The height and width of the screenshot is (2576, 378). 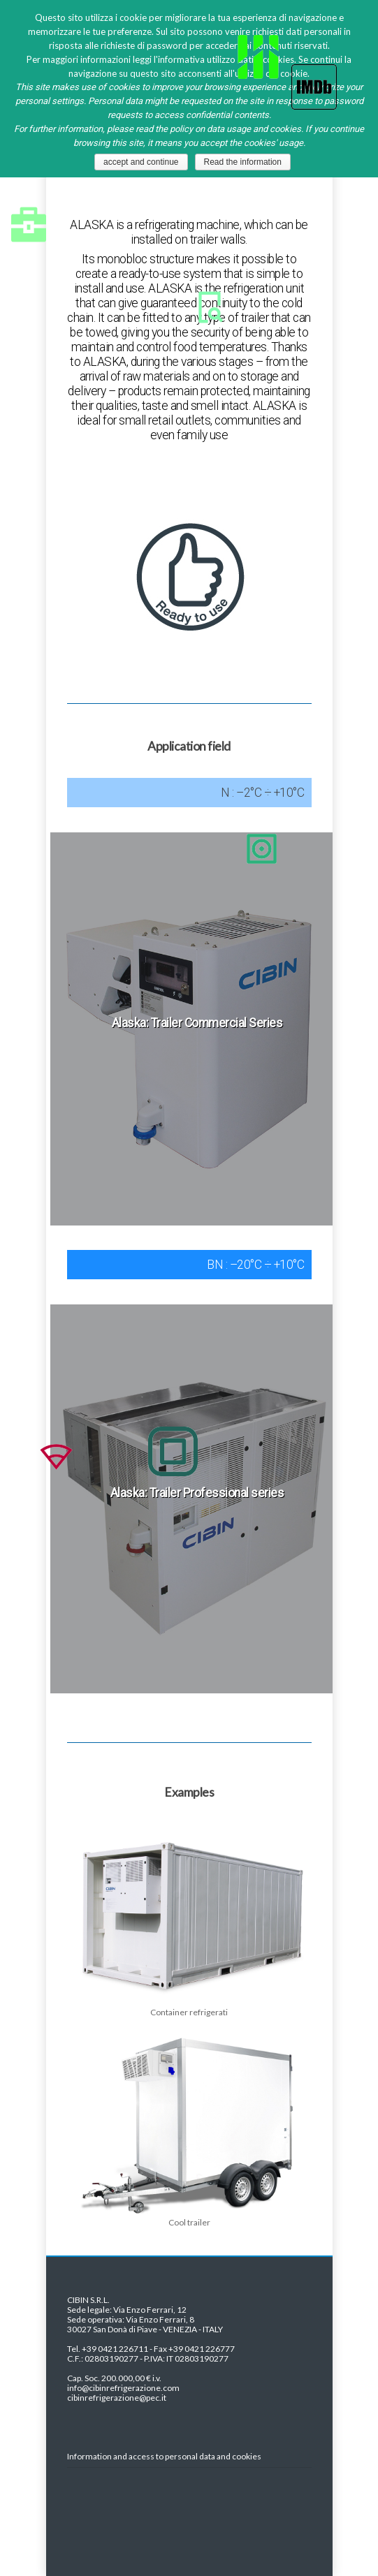 I want to click on visit IMDb website or app, so click(x=314, y=87).